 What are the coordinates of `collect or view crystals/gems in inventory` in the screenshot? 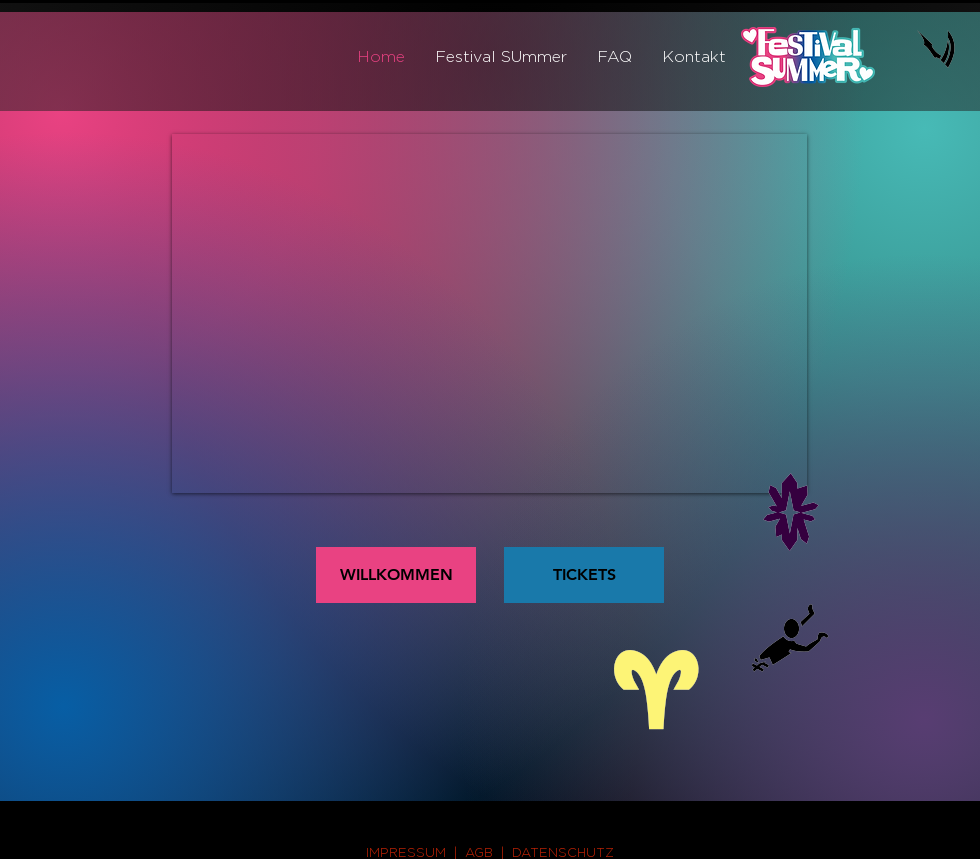 It's located at (789, 512).